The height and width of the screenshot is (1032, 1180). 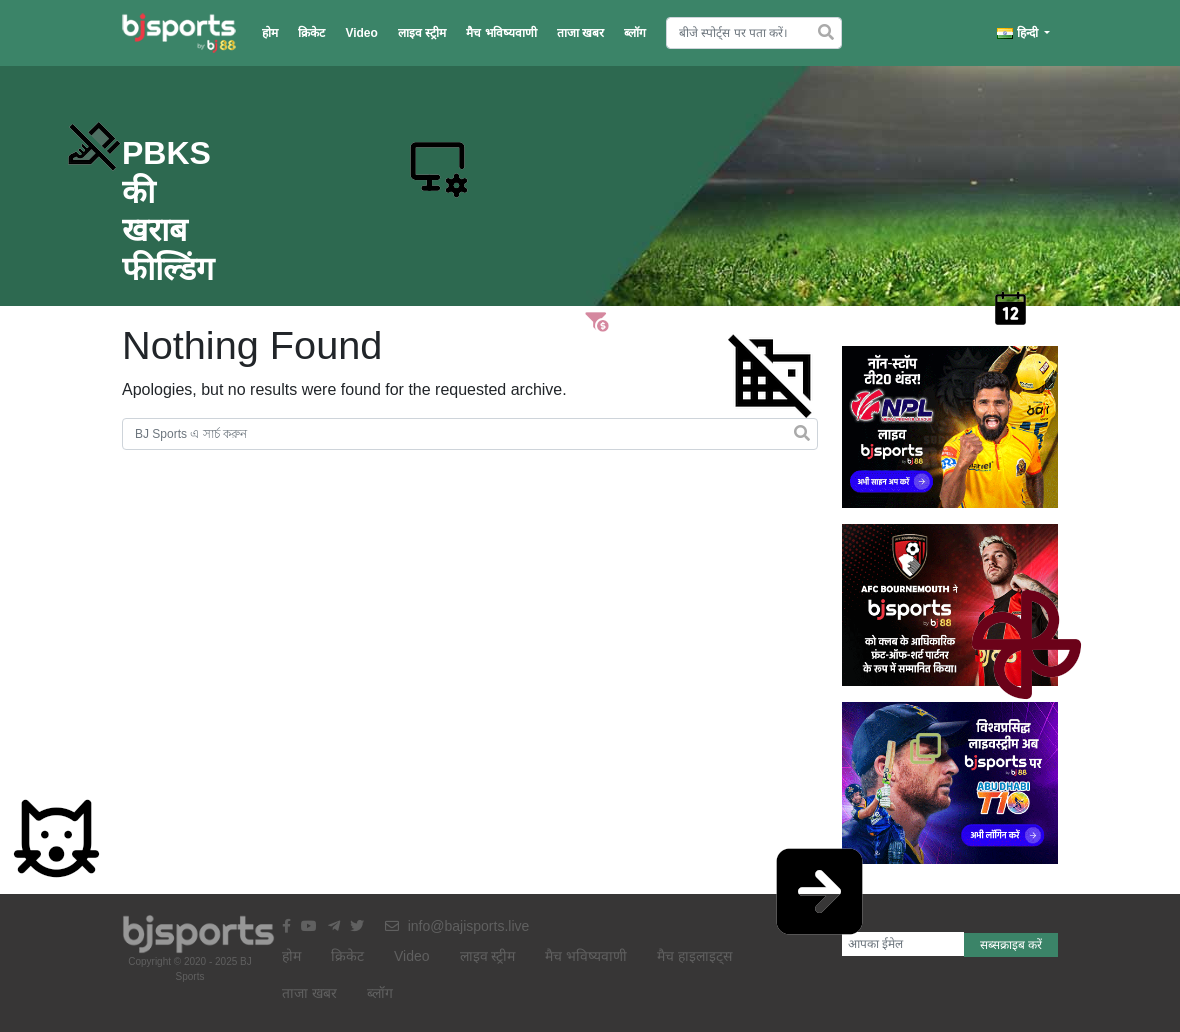 I want to click on filter sales or revenue data, so click(x=597, y=320).